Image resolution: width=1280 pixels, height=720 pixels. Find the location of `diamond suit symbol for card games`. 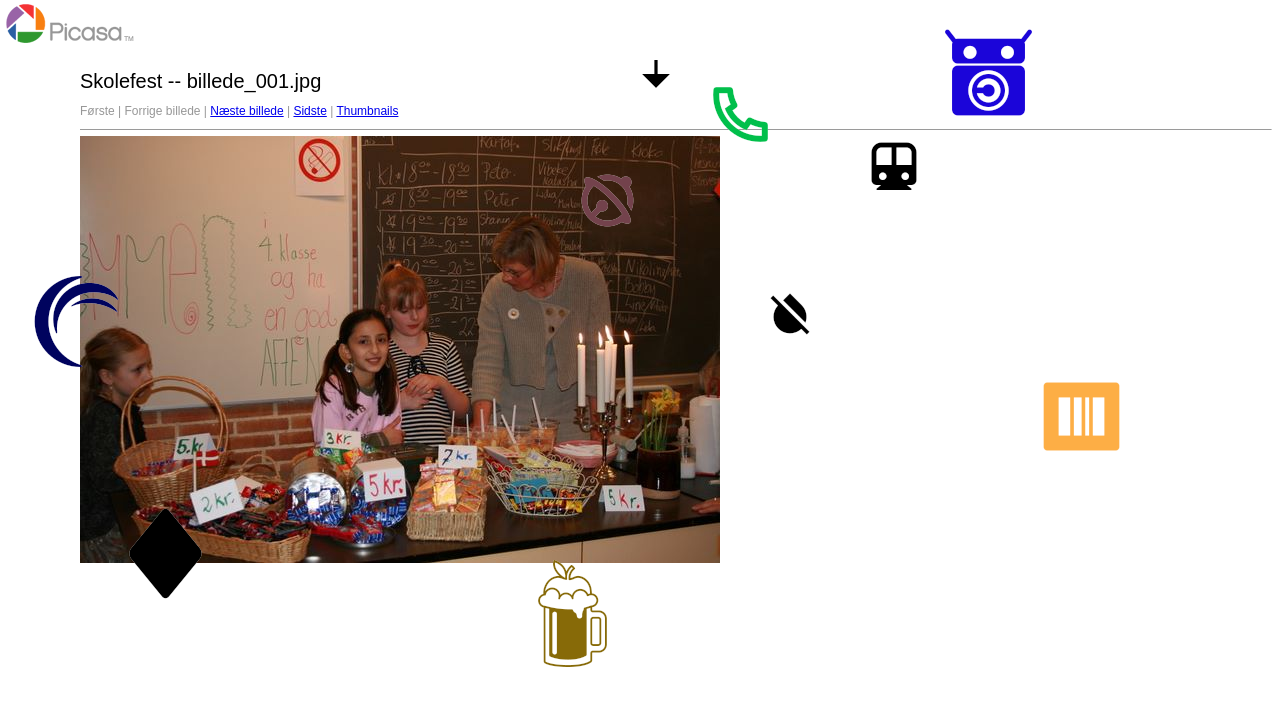

diamond suit symbol for card games is located at coordinates (165, 553).